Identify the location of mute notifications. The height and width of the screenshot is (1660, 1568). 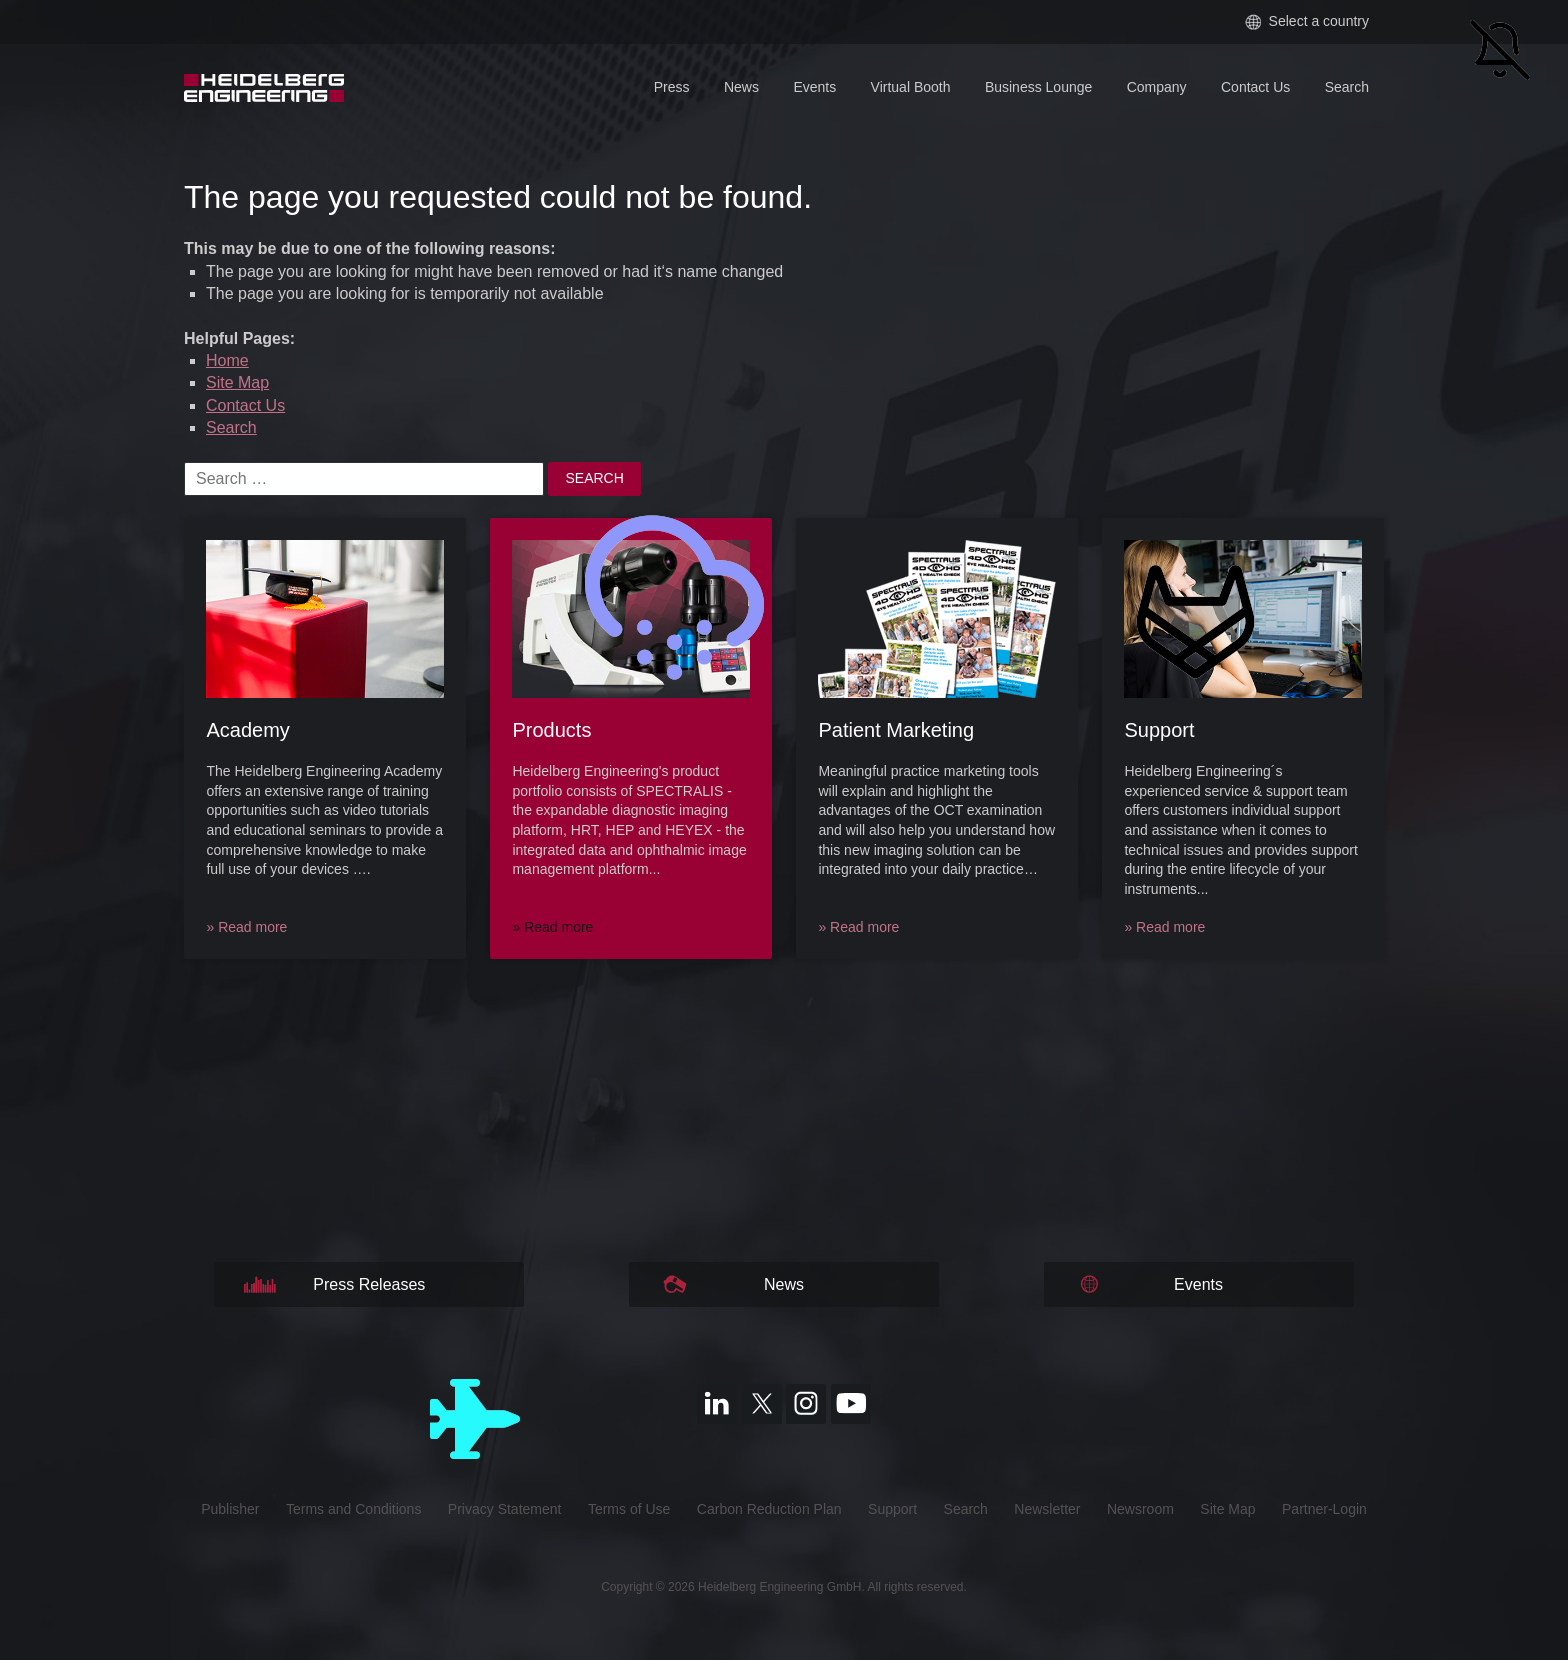
(1500, 50).